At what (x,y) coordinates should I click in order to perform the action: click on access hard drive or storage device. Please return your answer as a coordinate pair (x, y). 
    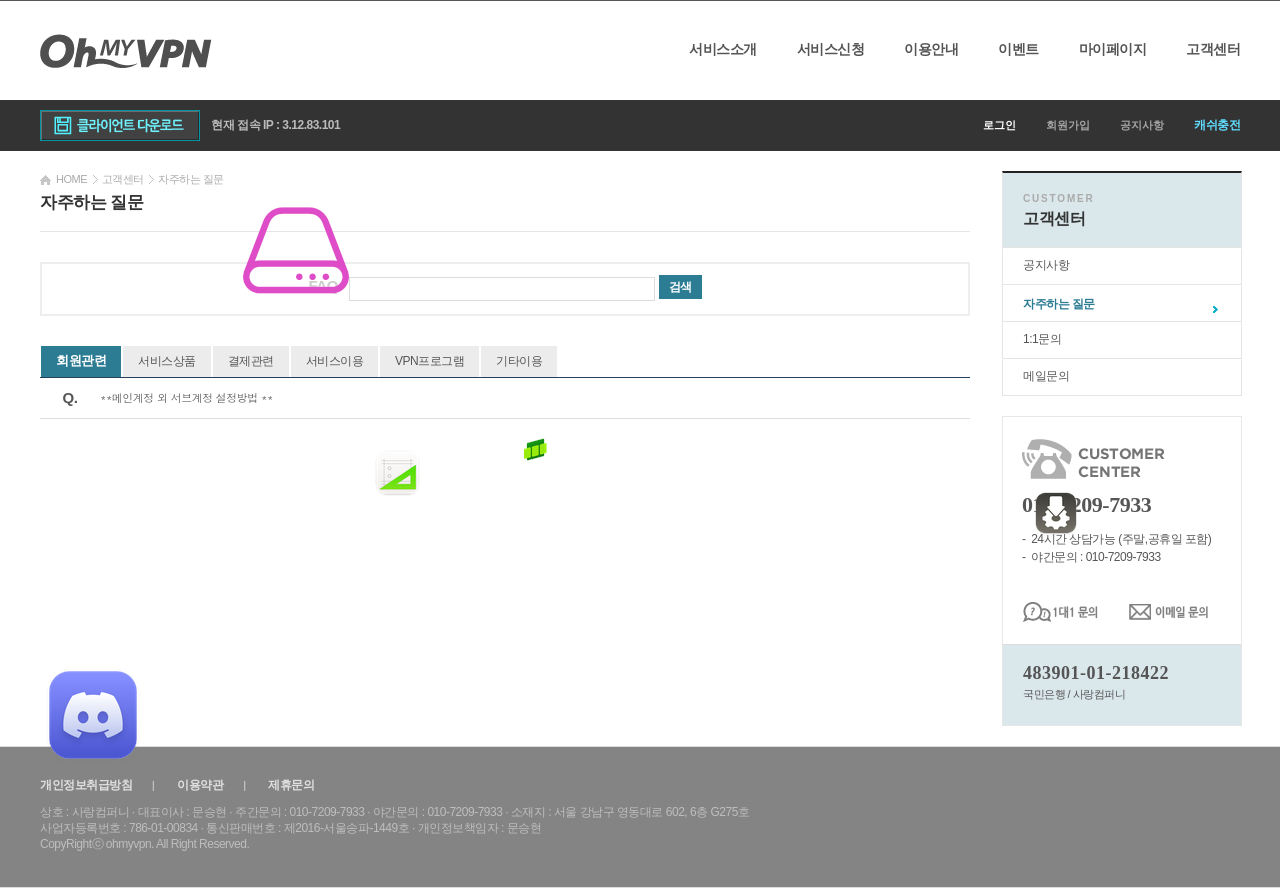
    Looking at the image, I should click on (296, 247).